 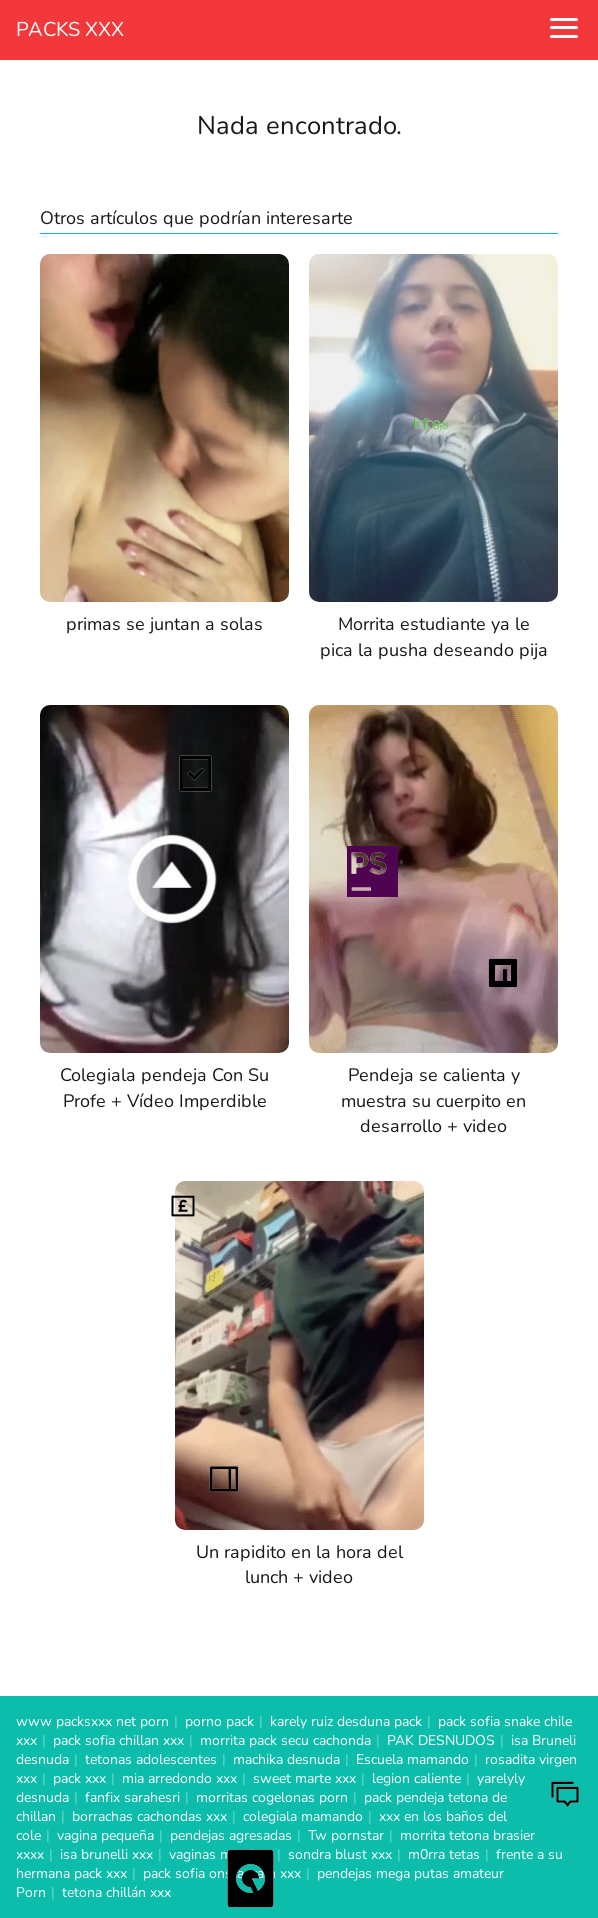 What do you see at coordinates (224, 1479) in the screenshot?
I see `switch to right sidebar layout` at bounding box center [224, 1479].